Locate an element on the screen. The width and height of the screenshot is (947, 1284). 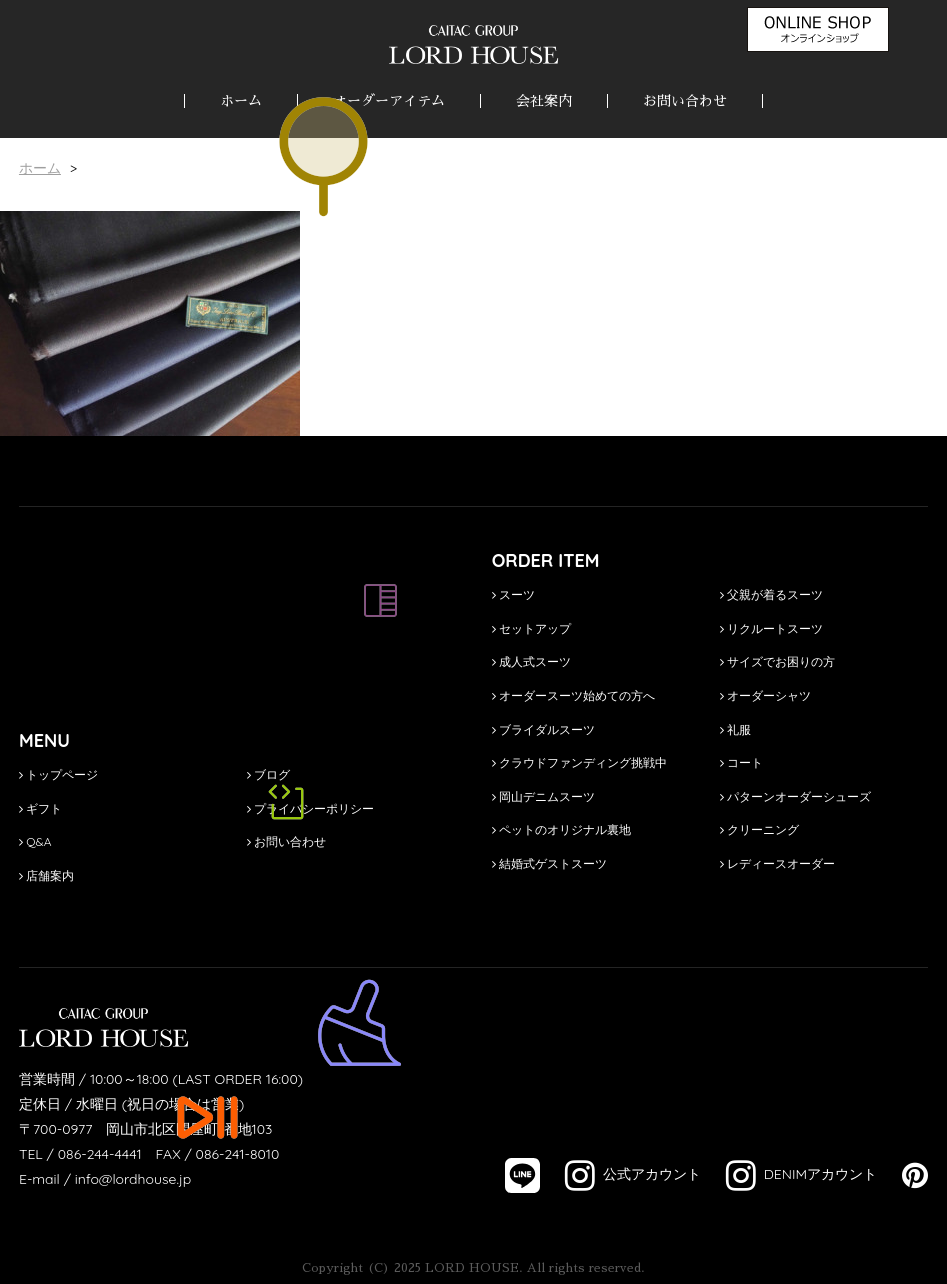
toggle between play and pause for media playback is located at coordinates (207, 1117).